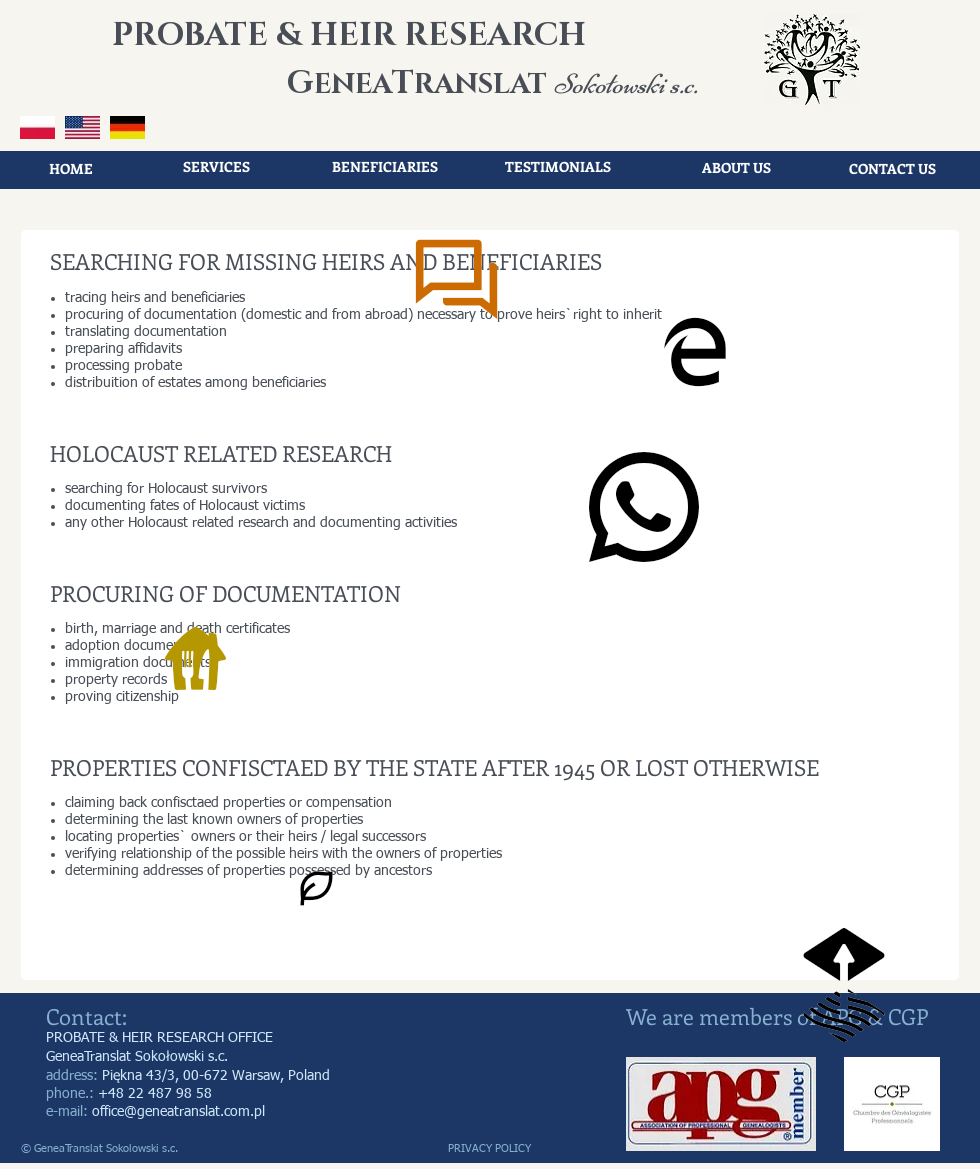 Image resolution: width=980 pixels, height=1169 pixels. I want to click on open the Just Eat app, so click(195, 658).